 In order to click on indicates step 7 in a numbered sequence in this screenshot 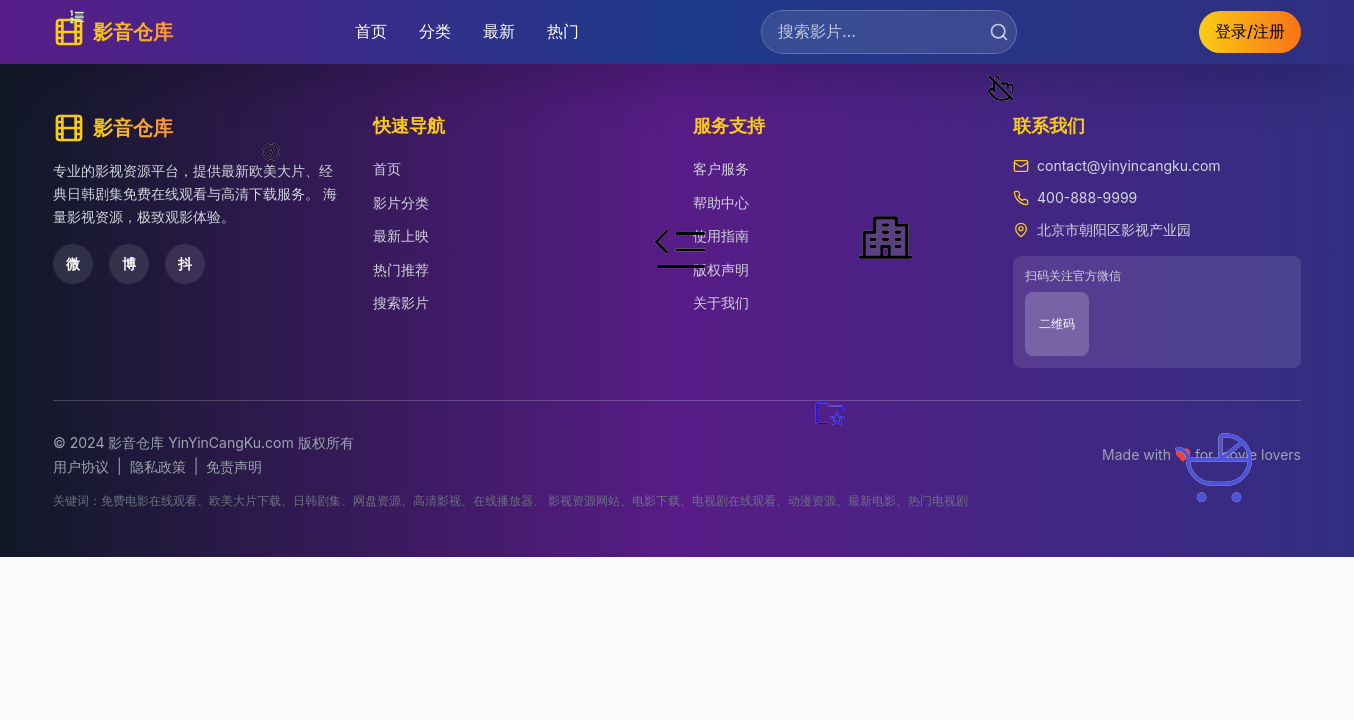, I will do `click(271, 152)`.